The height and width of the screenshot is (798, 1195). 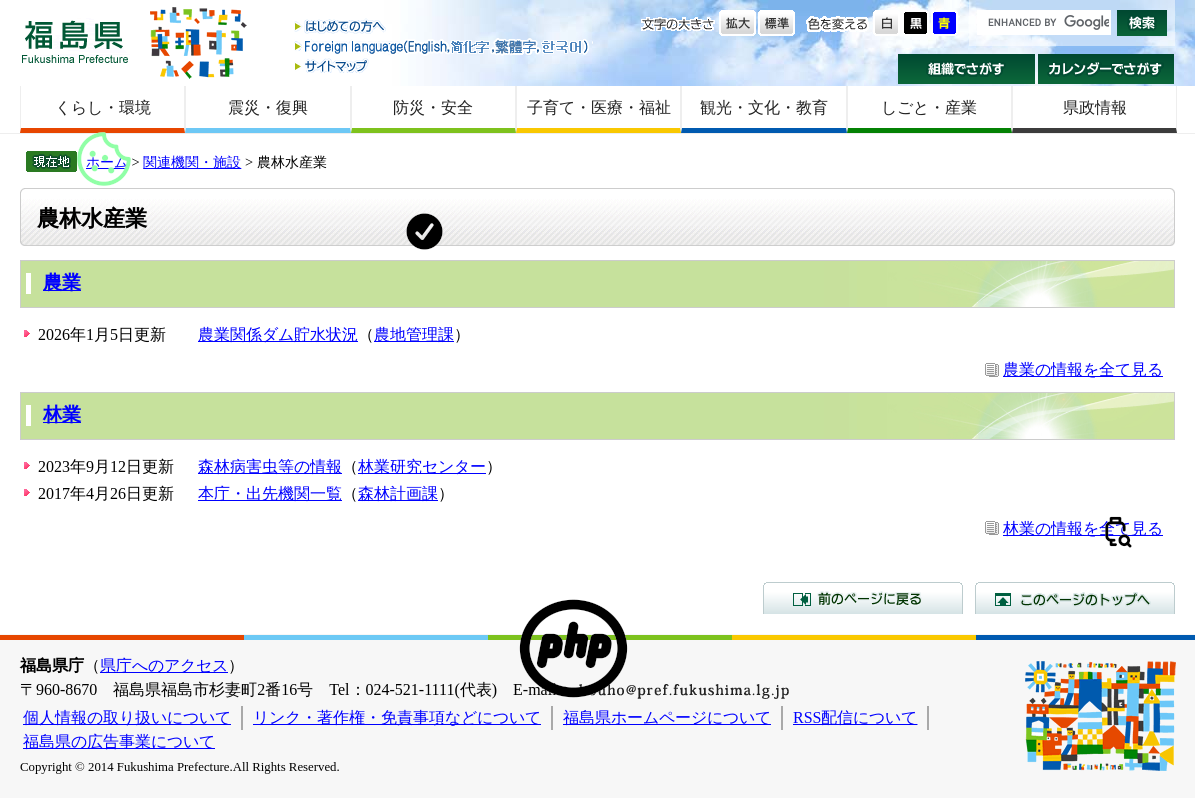 What do you see at coordinates (104, 159) in the screenshot?
I see `manage cookie preferences and privacy settings` at bounding box center [104, 159].